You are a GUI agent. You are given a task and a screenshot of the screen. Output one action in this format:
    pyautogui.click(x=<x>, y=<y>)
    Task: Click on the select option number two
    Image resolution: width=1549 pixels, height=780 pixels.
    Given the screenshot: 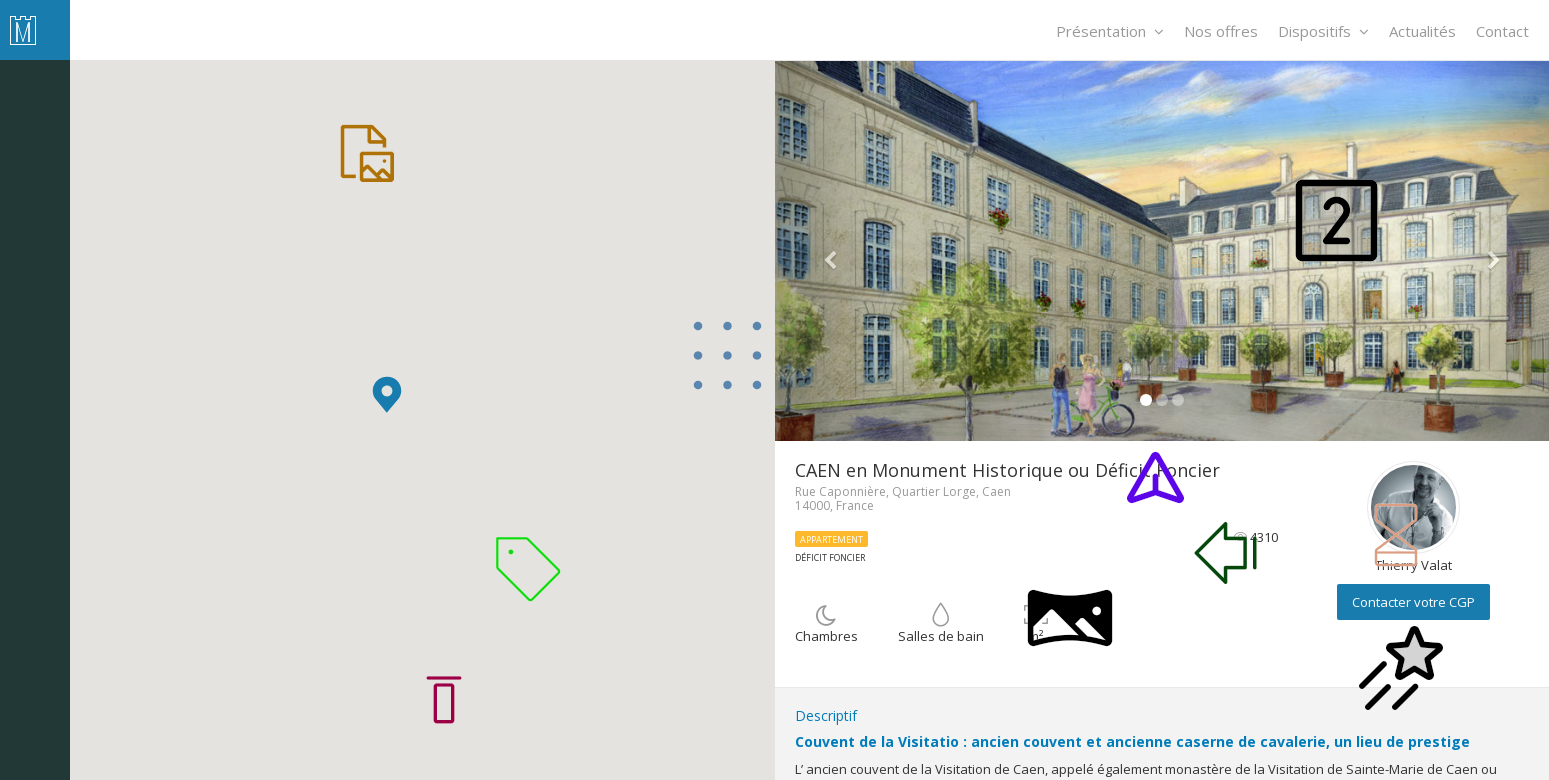 What is the action you would take?
    pyautogui.click(x=1336, y=220)
    